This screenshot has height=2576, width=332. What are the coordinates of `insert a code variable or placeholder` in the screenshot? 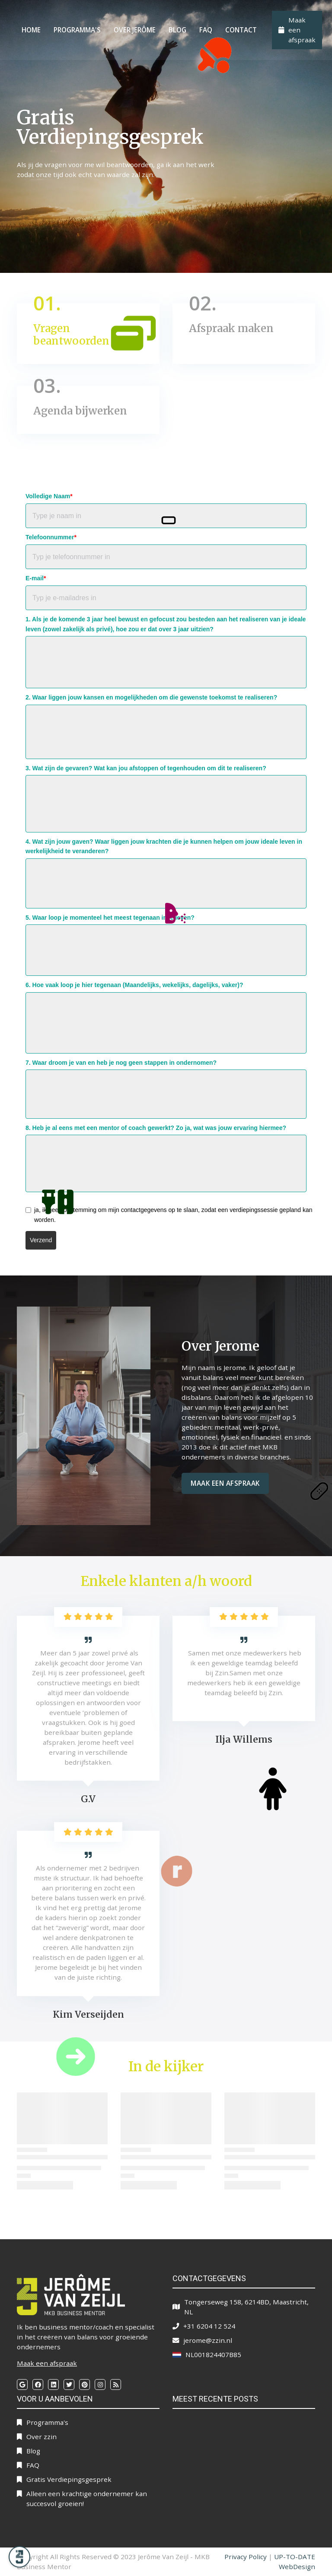 It's located at (169, 520).